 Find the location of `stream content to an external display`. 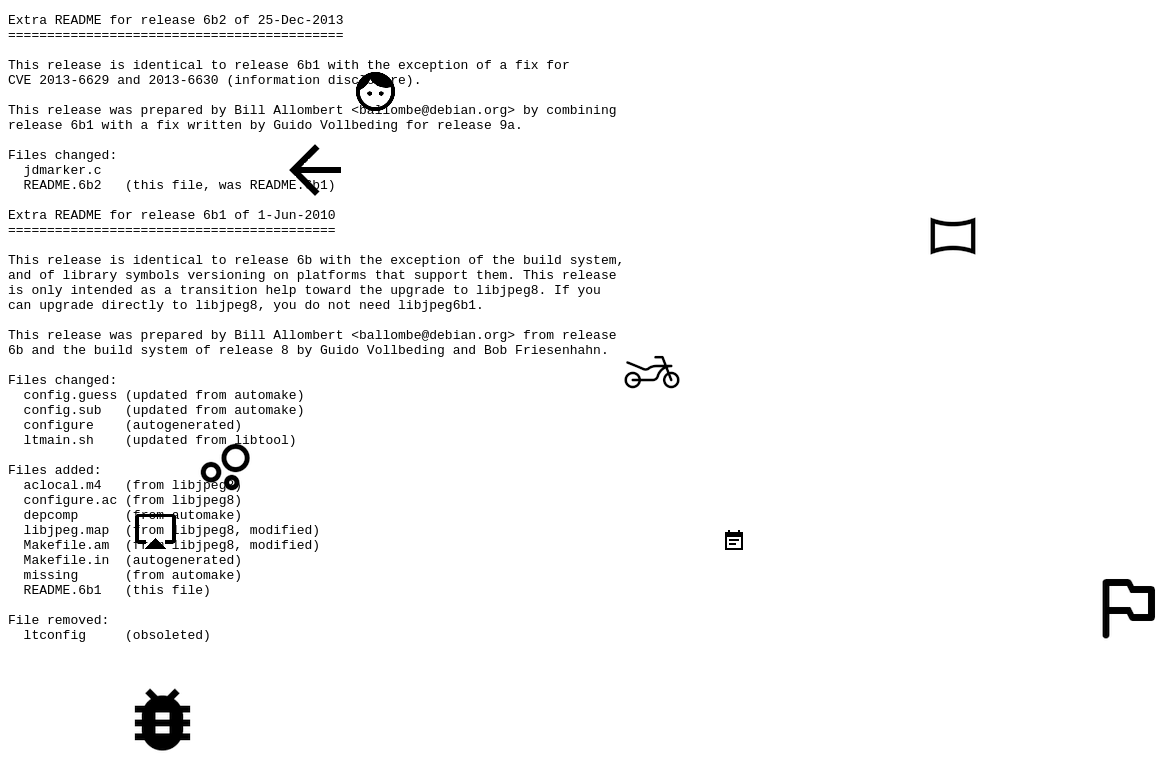

stream content to an external display is located at coordinates (155, 530).